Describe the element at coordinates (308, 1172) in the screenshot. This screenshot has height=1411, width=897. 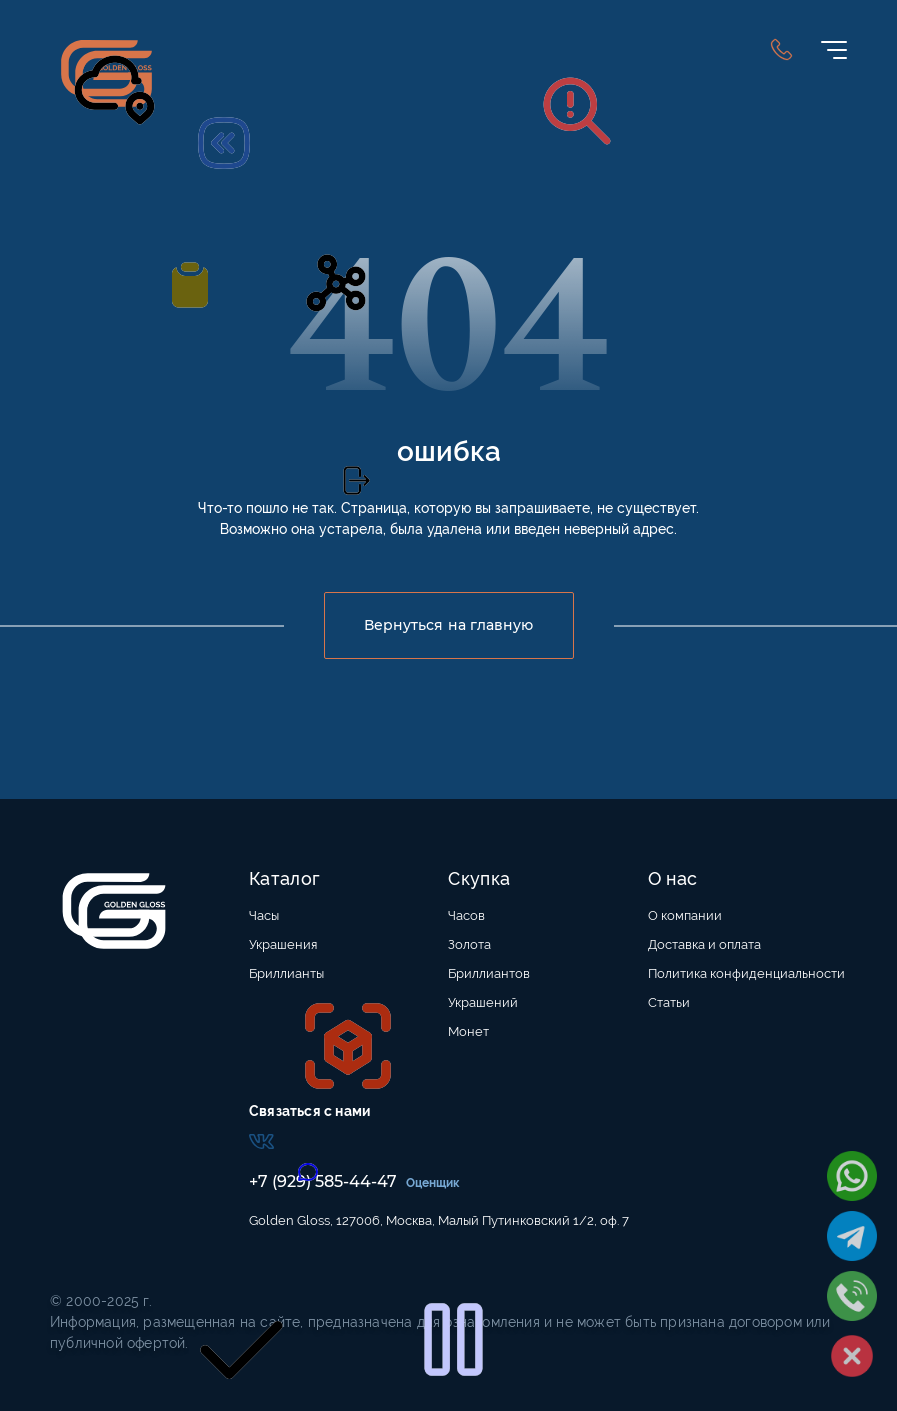
I see `open messaging or chat` at that location.